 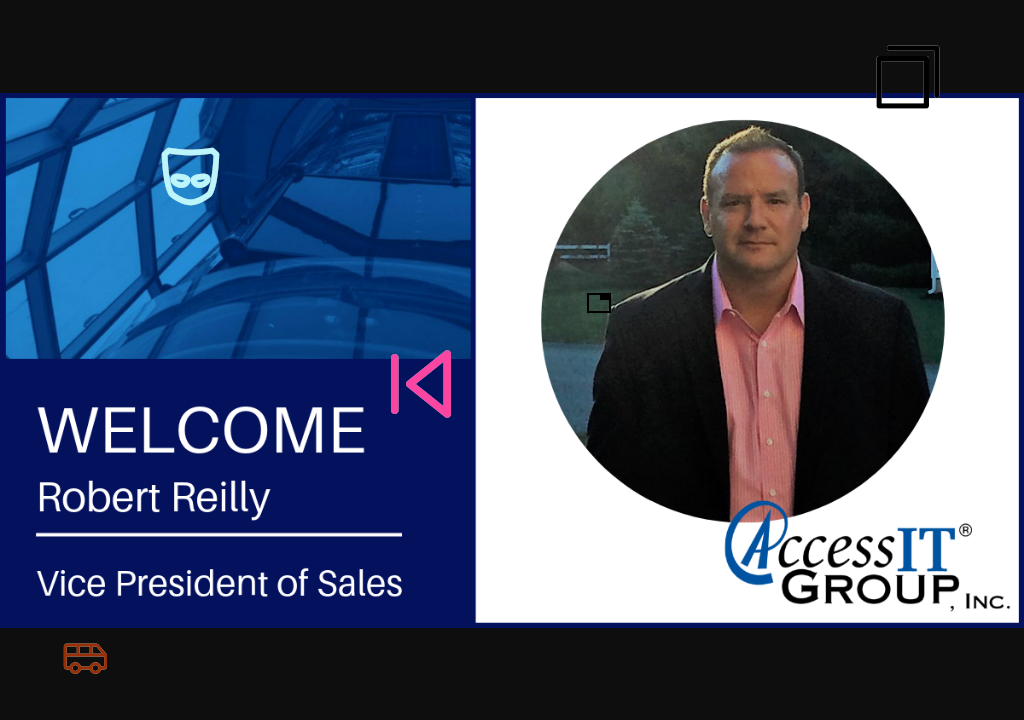 What do you see at coordinates (190, 176) in the screenshot?
I see `open the Grindr app` at bounding box center [190, 176].